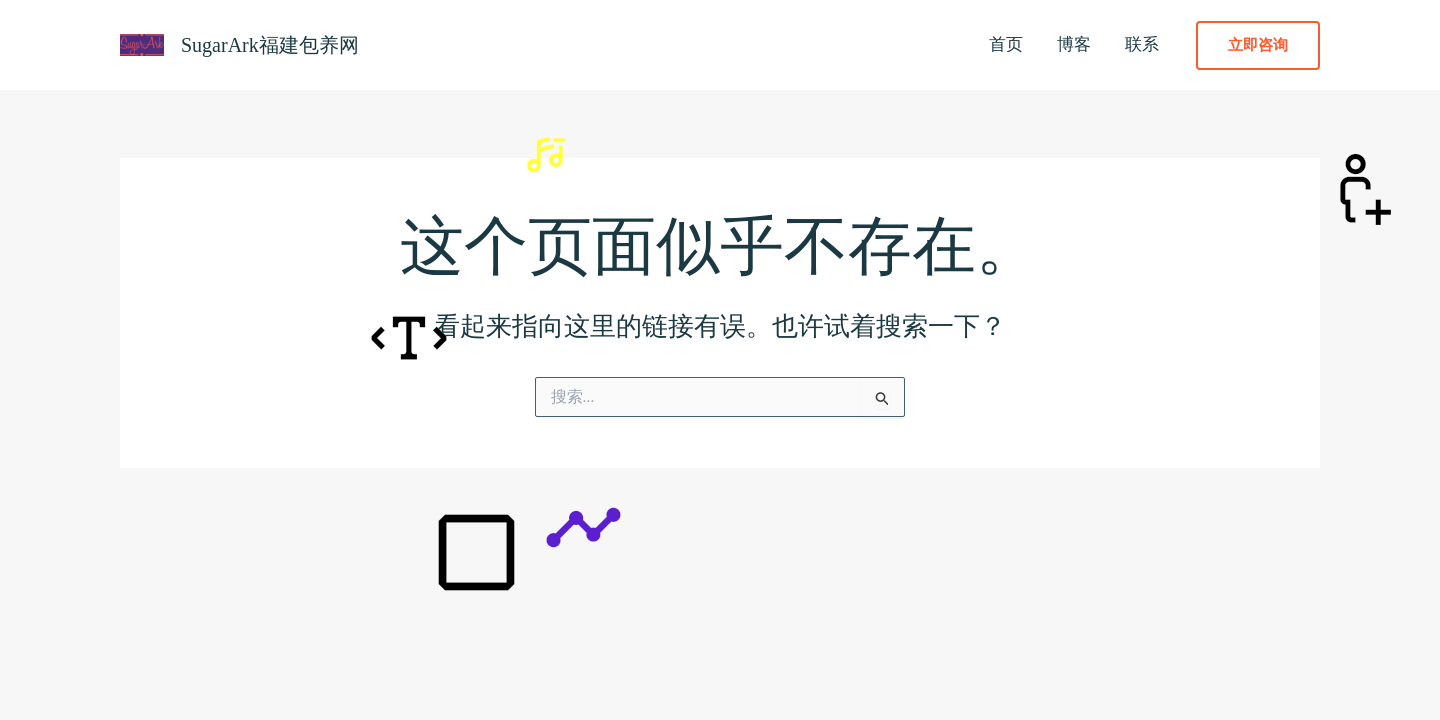 This screenshot has width=1440, height=720. What do you see at coordinates (547, 154) in the screenshot?
I see `remove a song from playlist` at bounding box center [547, 154].